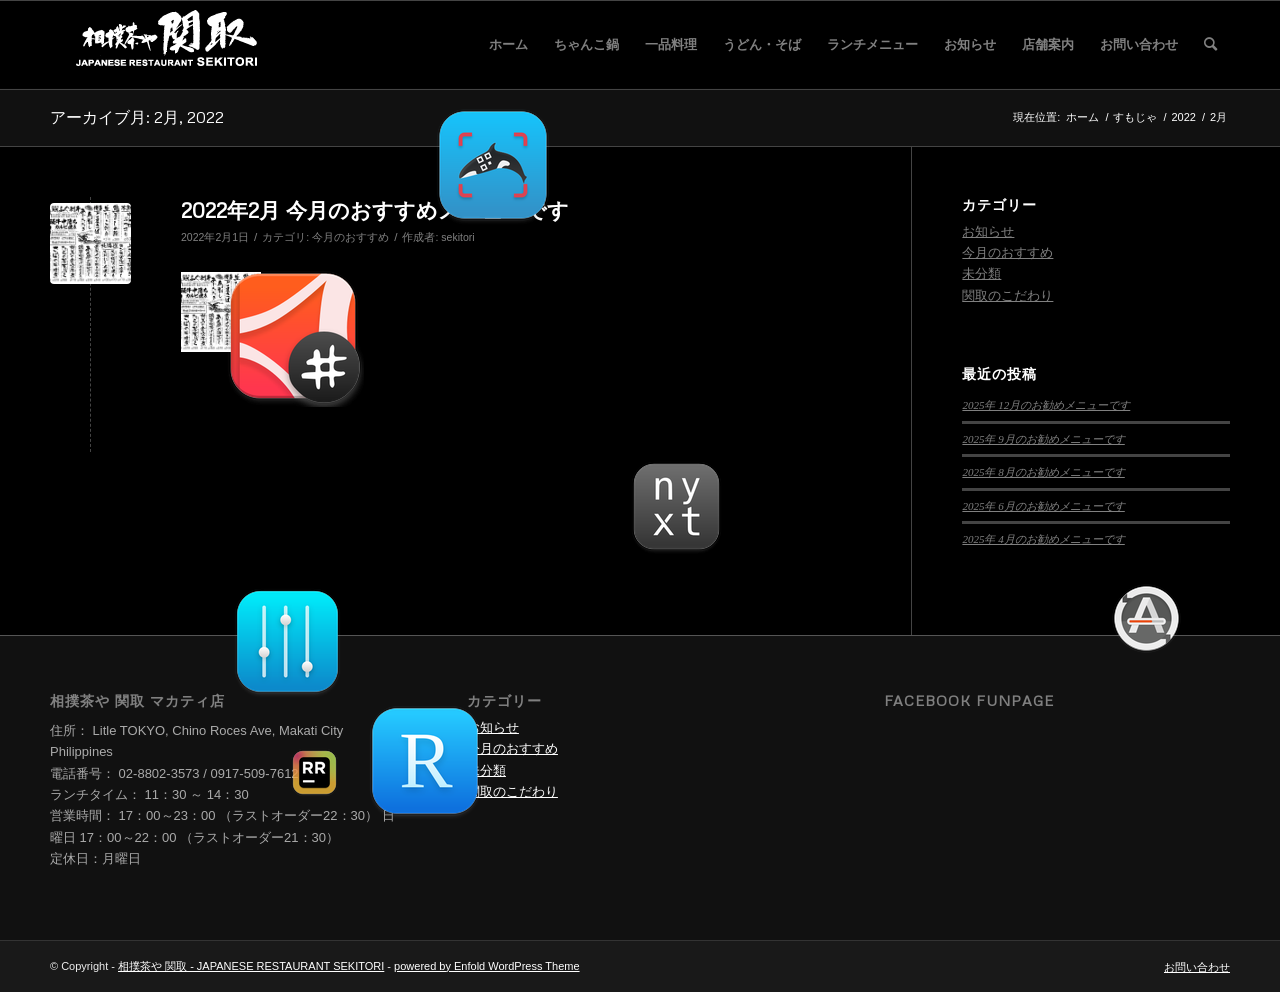 The height and width of the screenshot is (992, 1280). I want to click on open easyeffects audio processing app, so click(287, 641).